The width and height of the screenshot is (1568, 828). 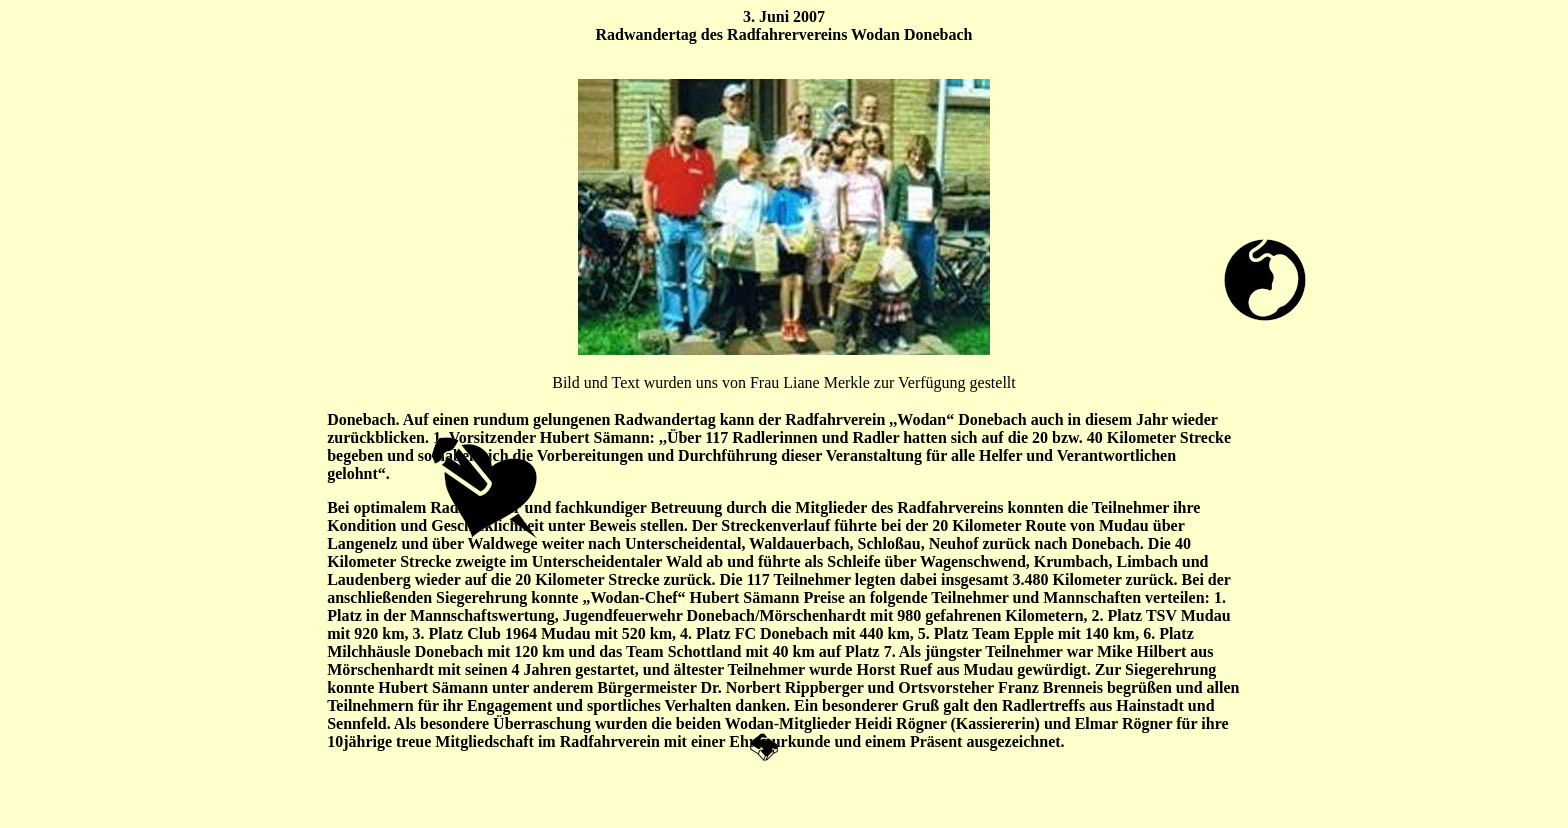 What do you see at coordinates (764, 747) in the screenshot?
I see `view ancient artifacts or relics in inventory` at bounding box center [764, 747].